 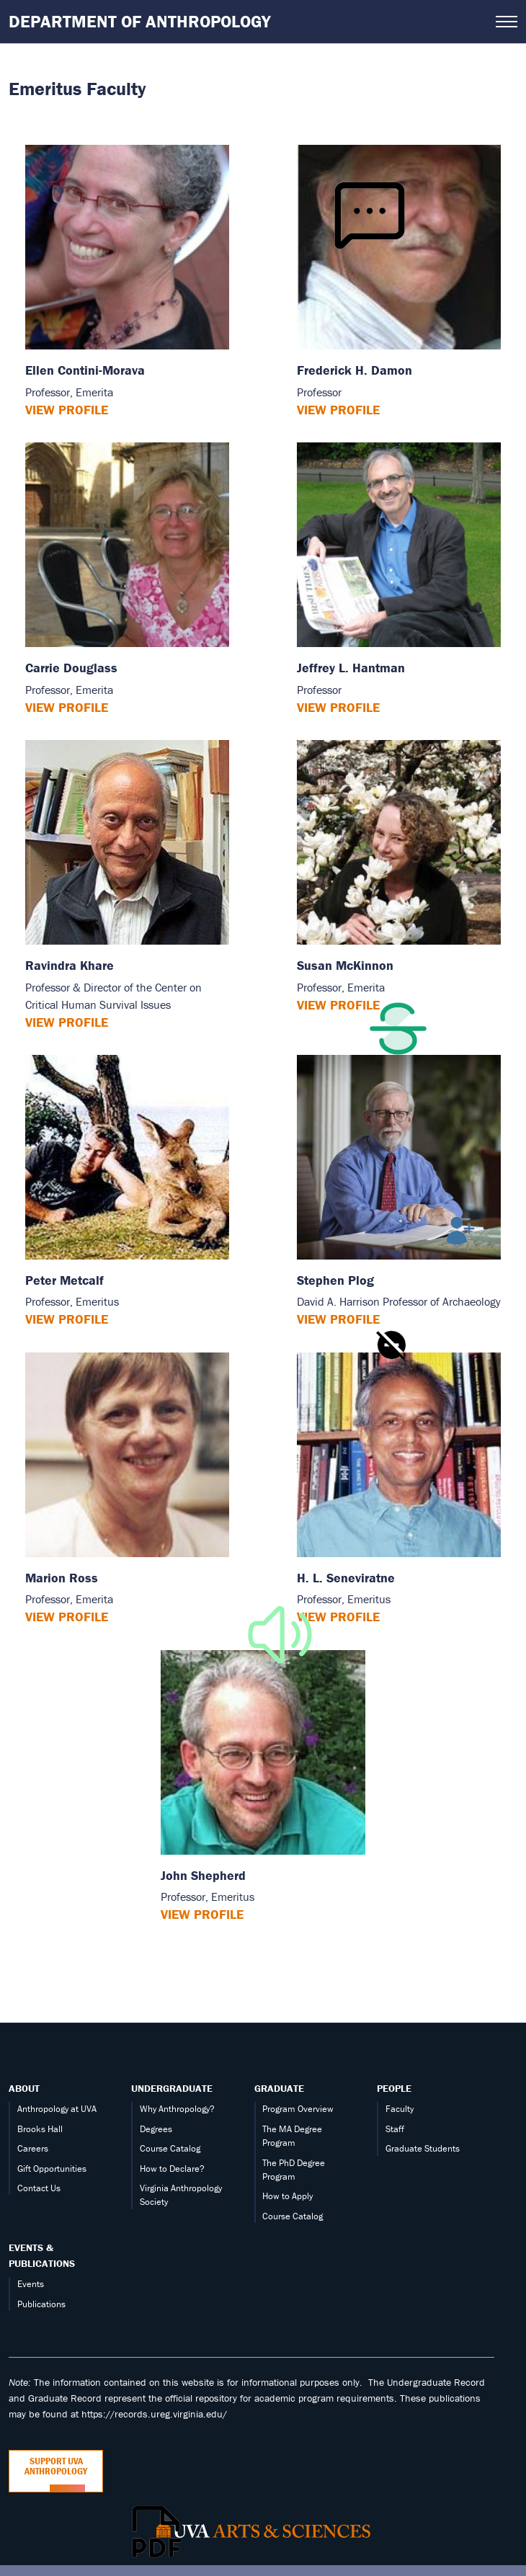 What do you see at coordinates (398, 1028) in the screenshot?
I see `apply strikethrough formatting to selected text` at bounding box center [398, 1028].